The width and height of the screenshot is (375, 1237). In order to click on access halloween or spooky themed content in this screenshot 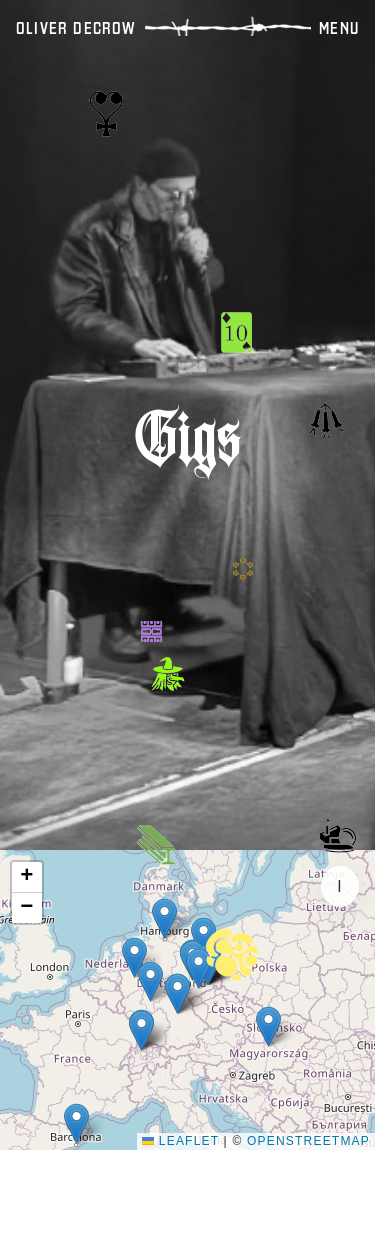, I will do `click(168, 674)`.